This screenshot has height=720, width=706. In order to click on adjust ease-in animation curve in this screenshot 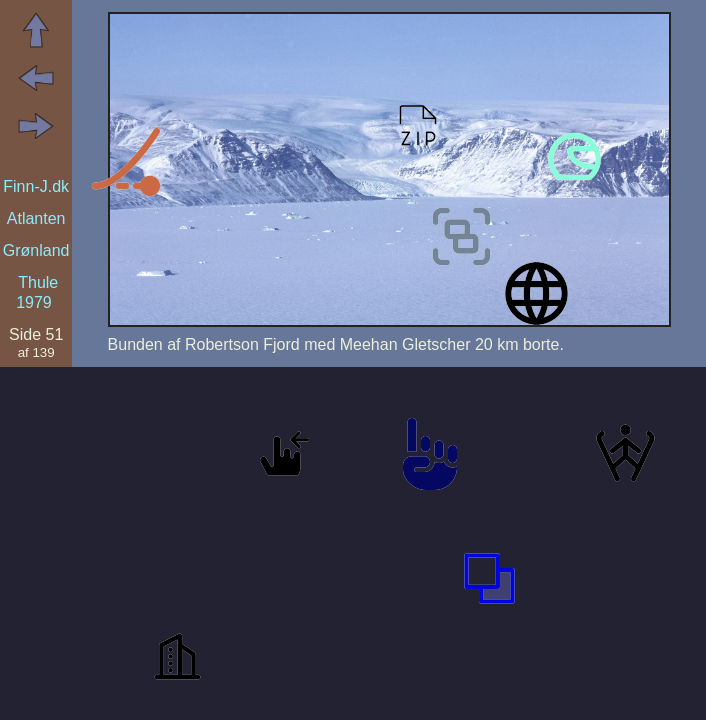, I will do `click(126, 162)`.